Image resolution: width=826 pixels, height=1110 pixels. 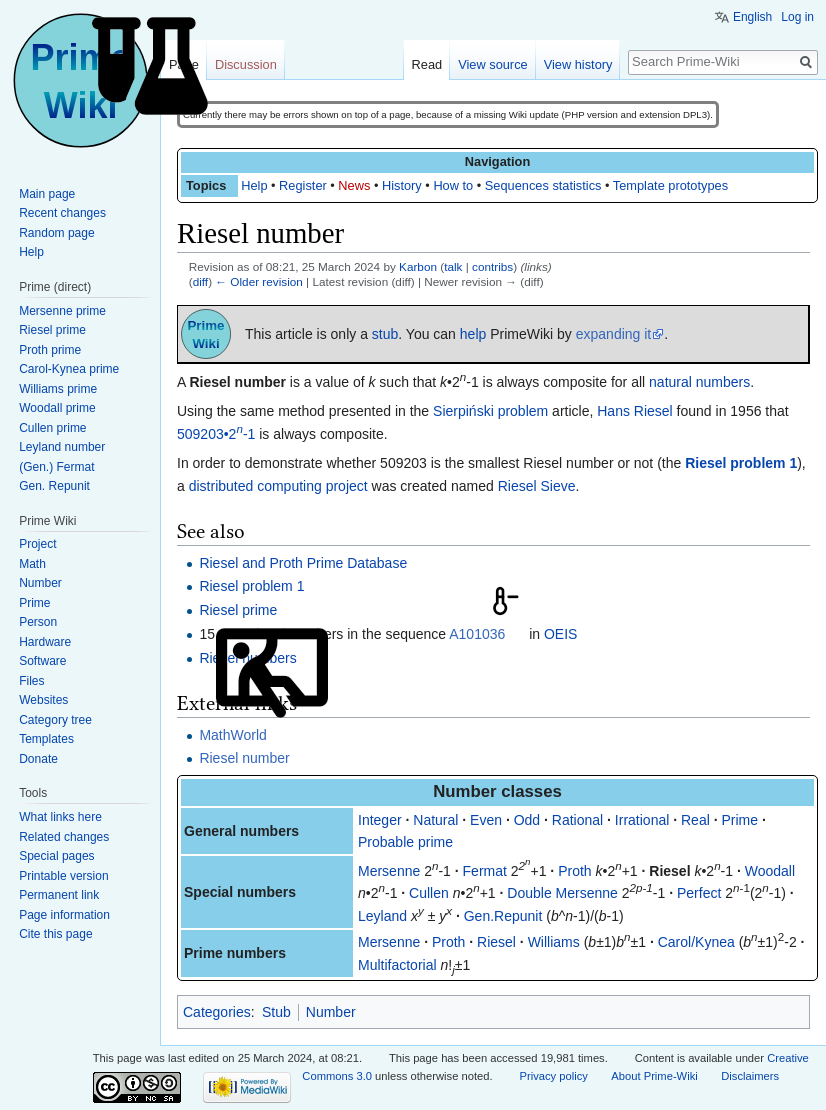 What do you see at coordinates (153, 66) in the screenshot?
I see `access laboratory or science tools` at bounding box center [153, 66].